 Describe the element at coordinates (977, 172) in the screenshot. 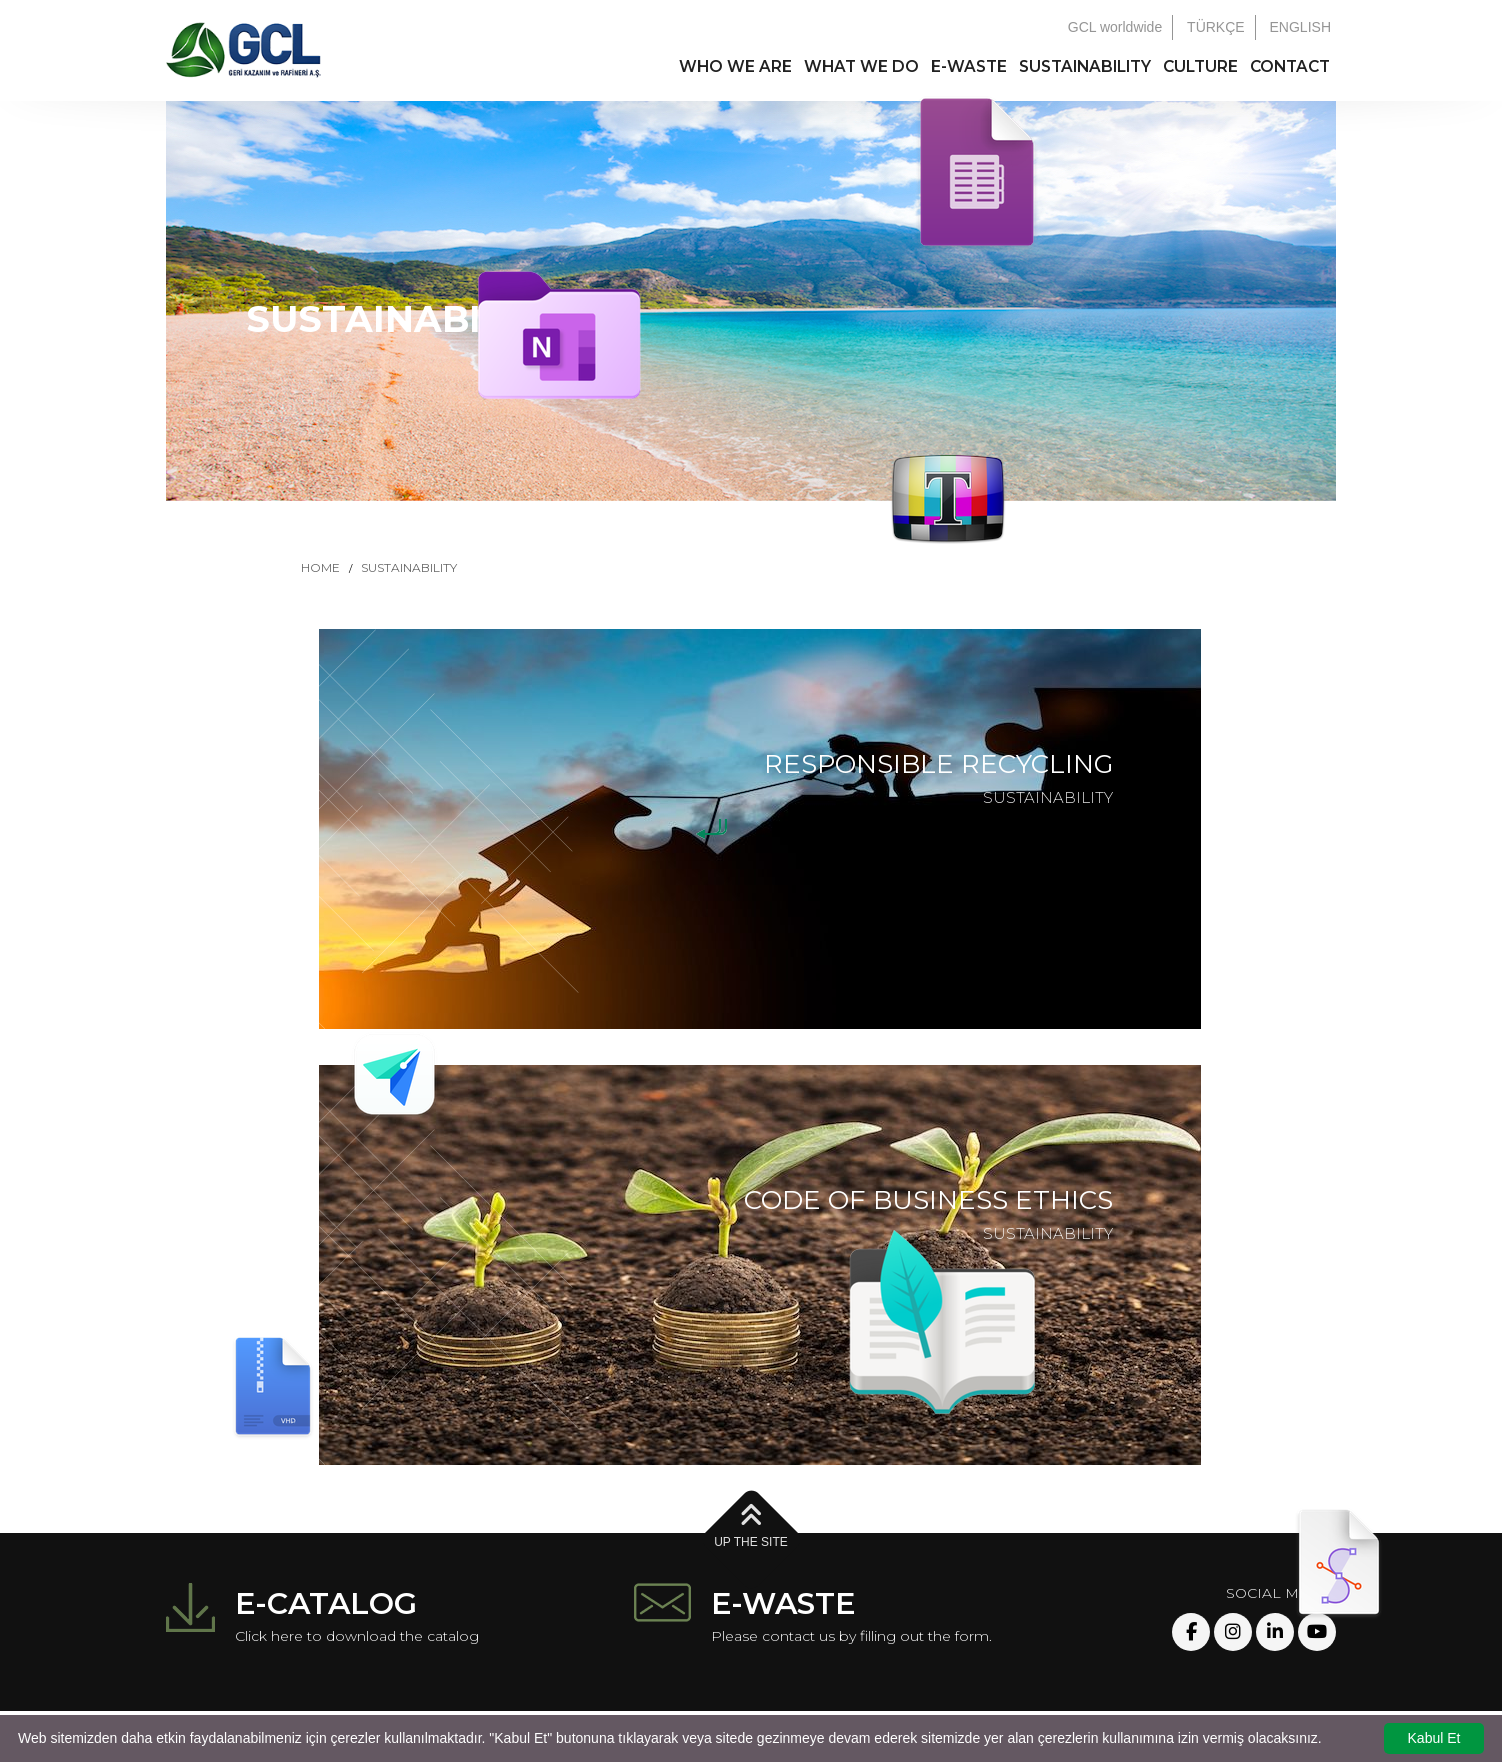

I see `open a Microsoft OneNote file` at that location.